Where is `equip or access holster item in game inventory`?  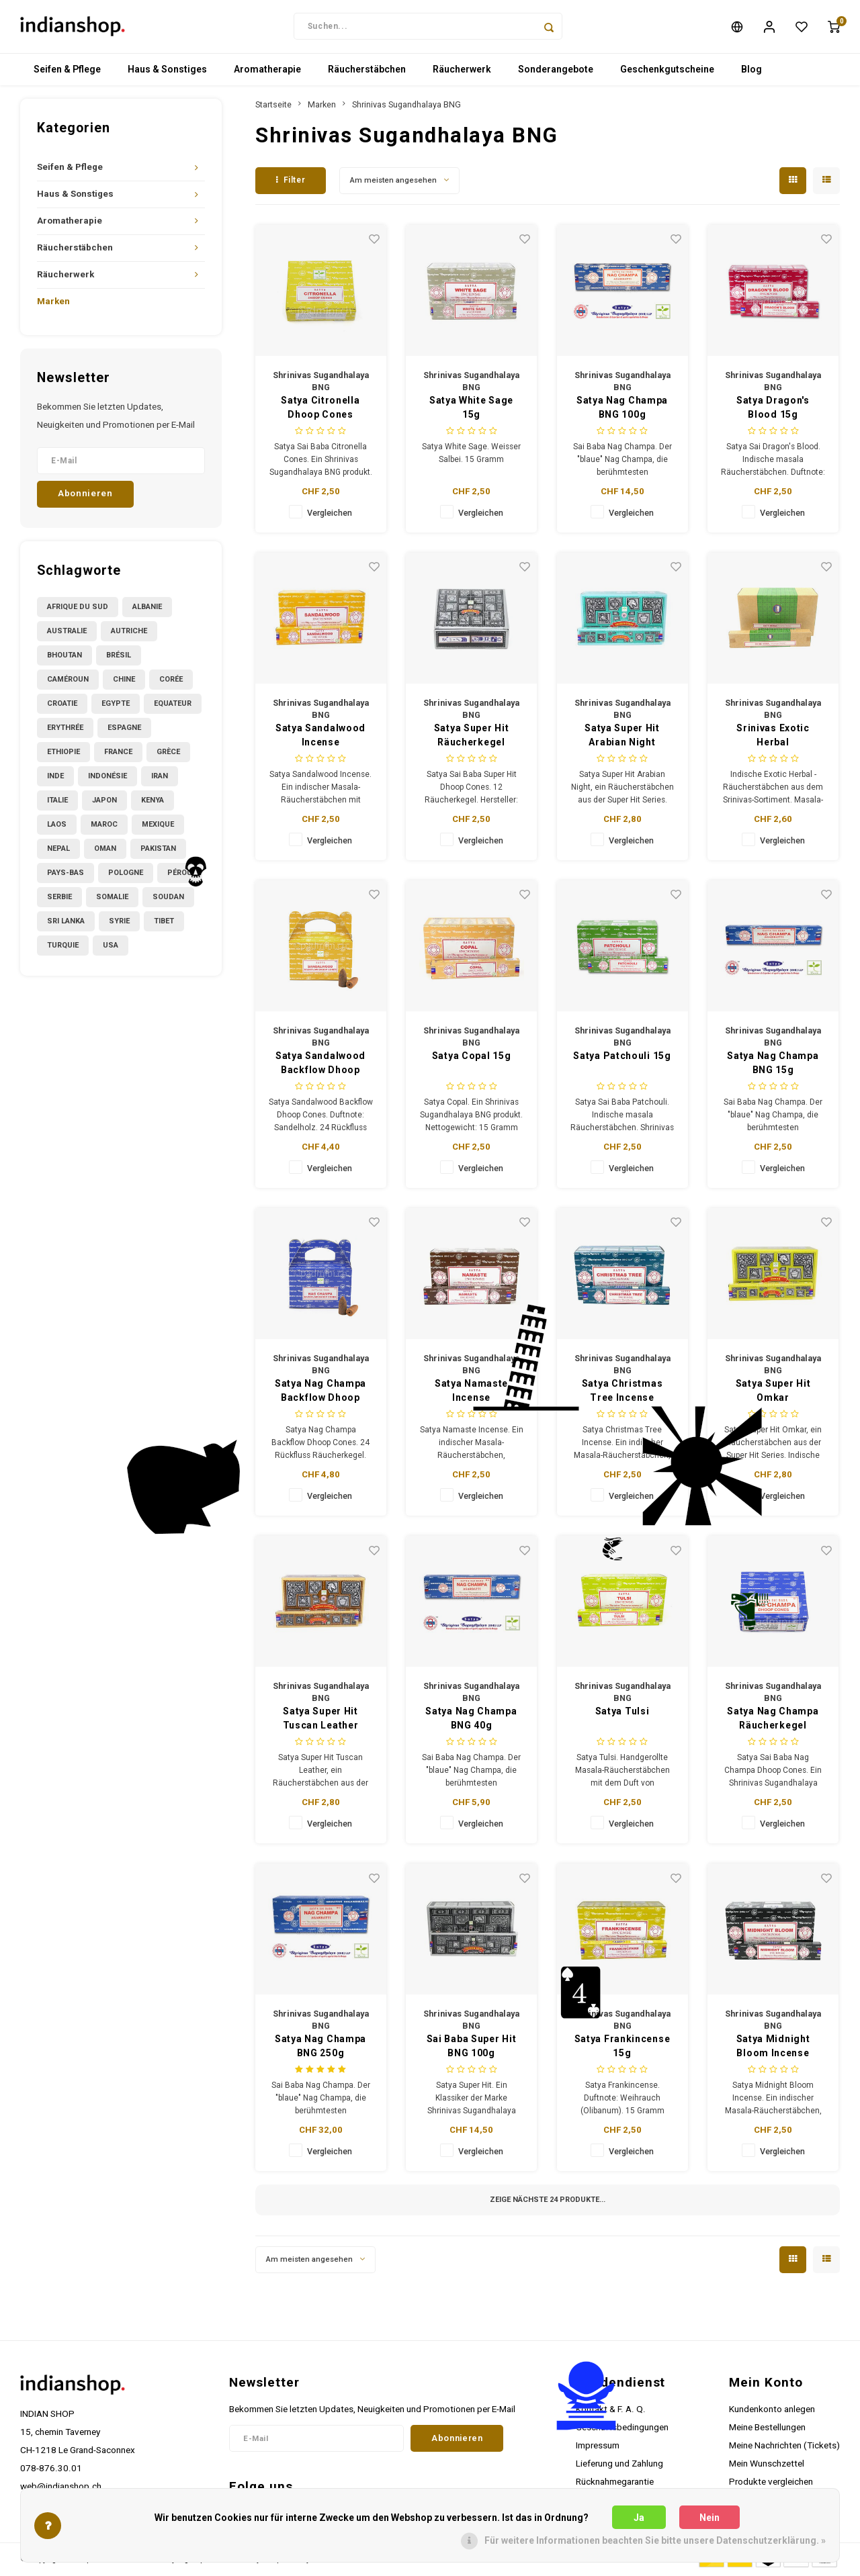
equip or access holster item in game inventory is located at coordinates (750, 1612).